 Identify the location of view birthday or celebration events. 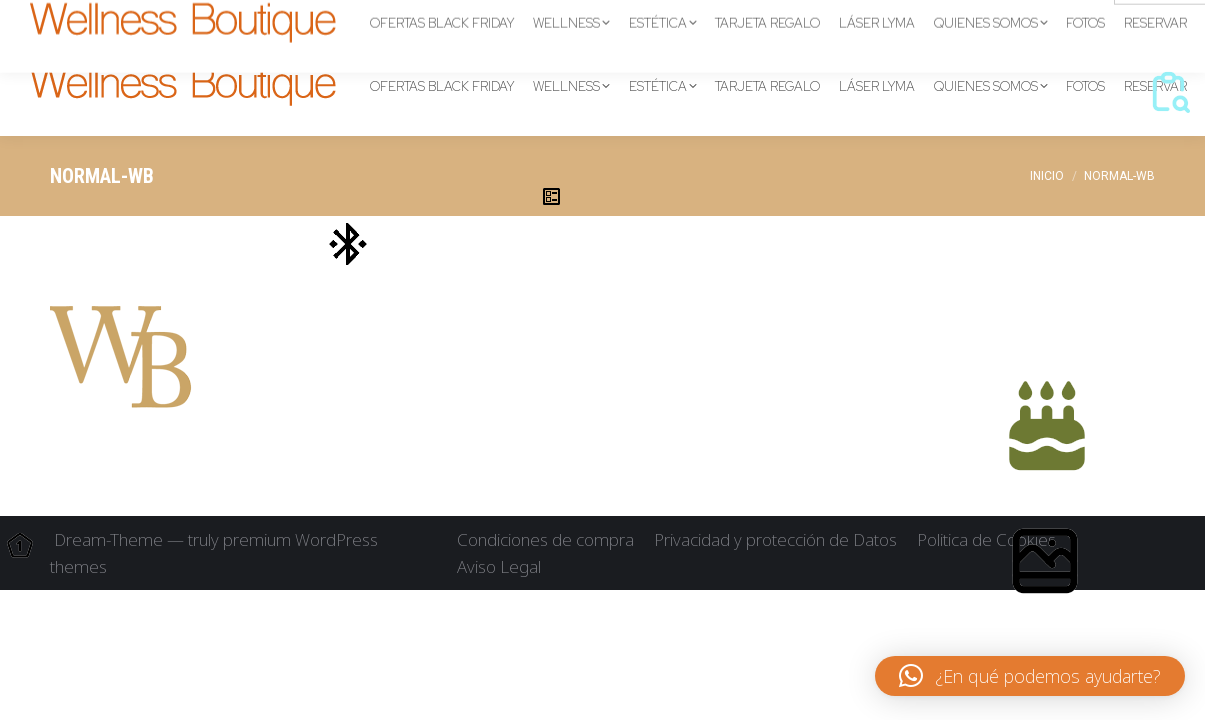
(1047, 427).